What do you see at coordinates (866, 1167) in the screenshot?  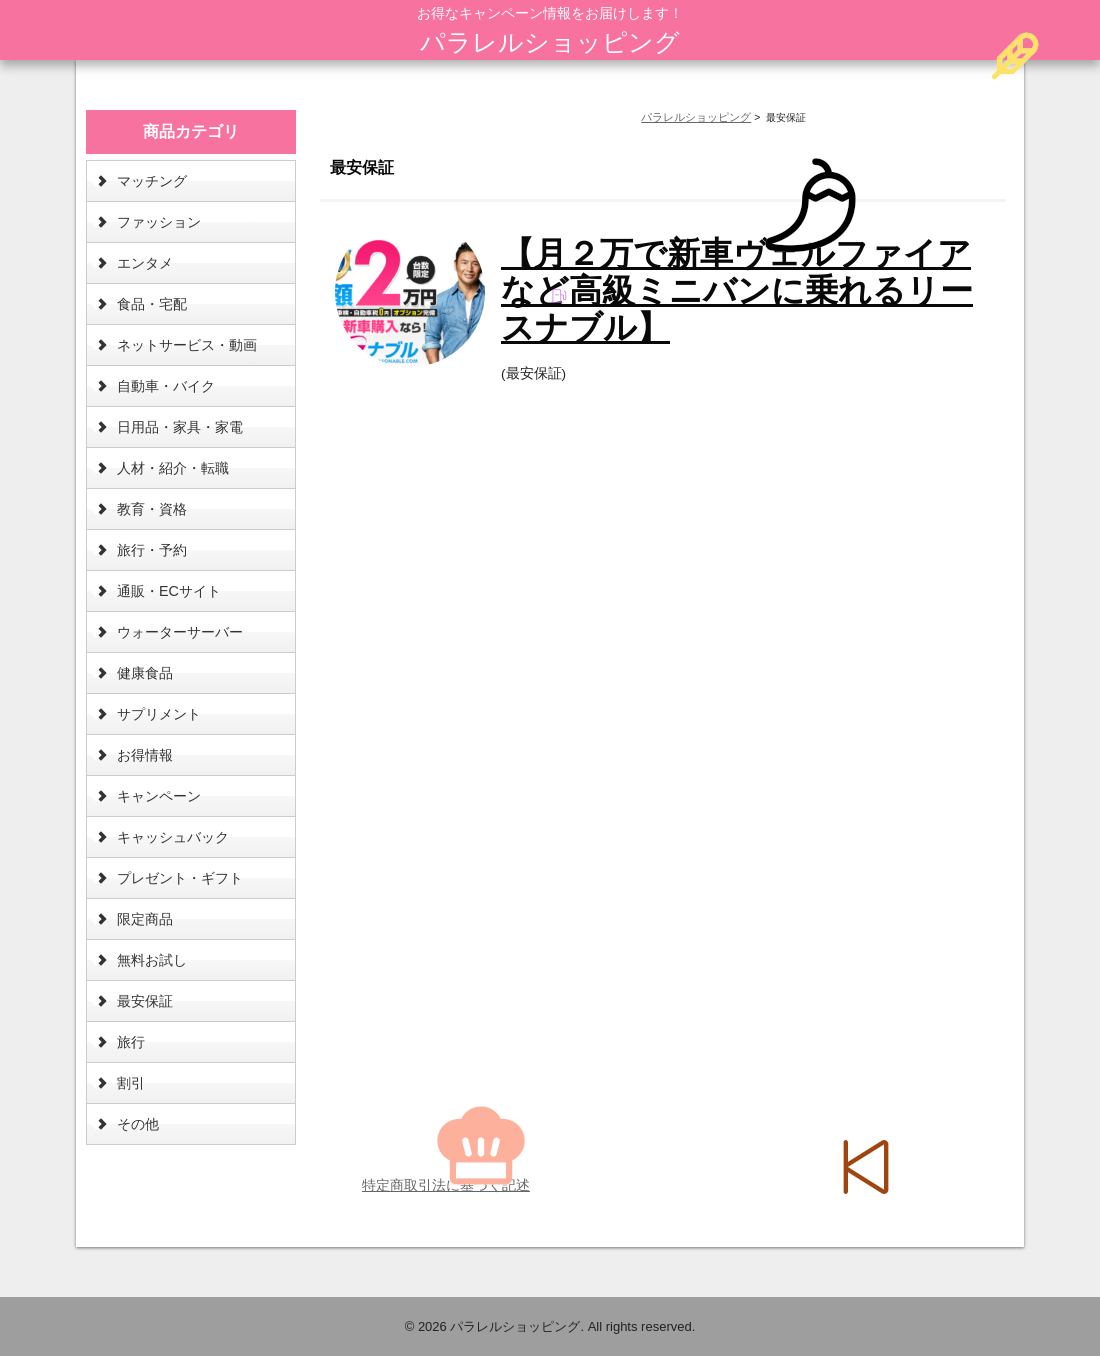 I see `skip to previous track` at bounding box center [866, 1167].